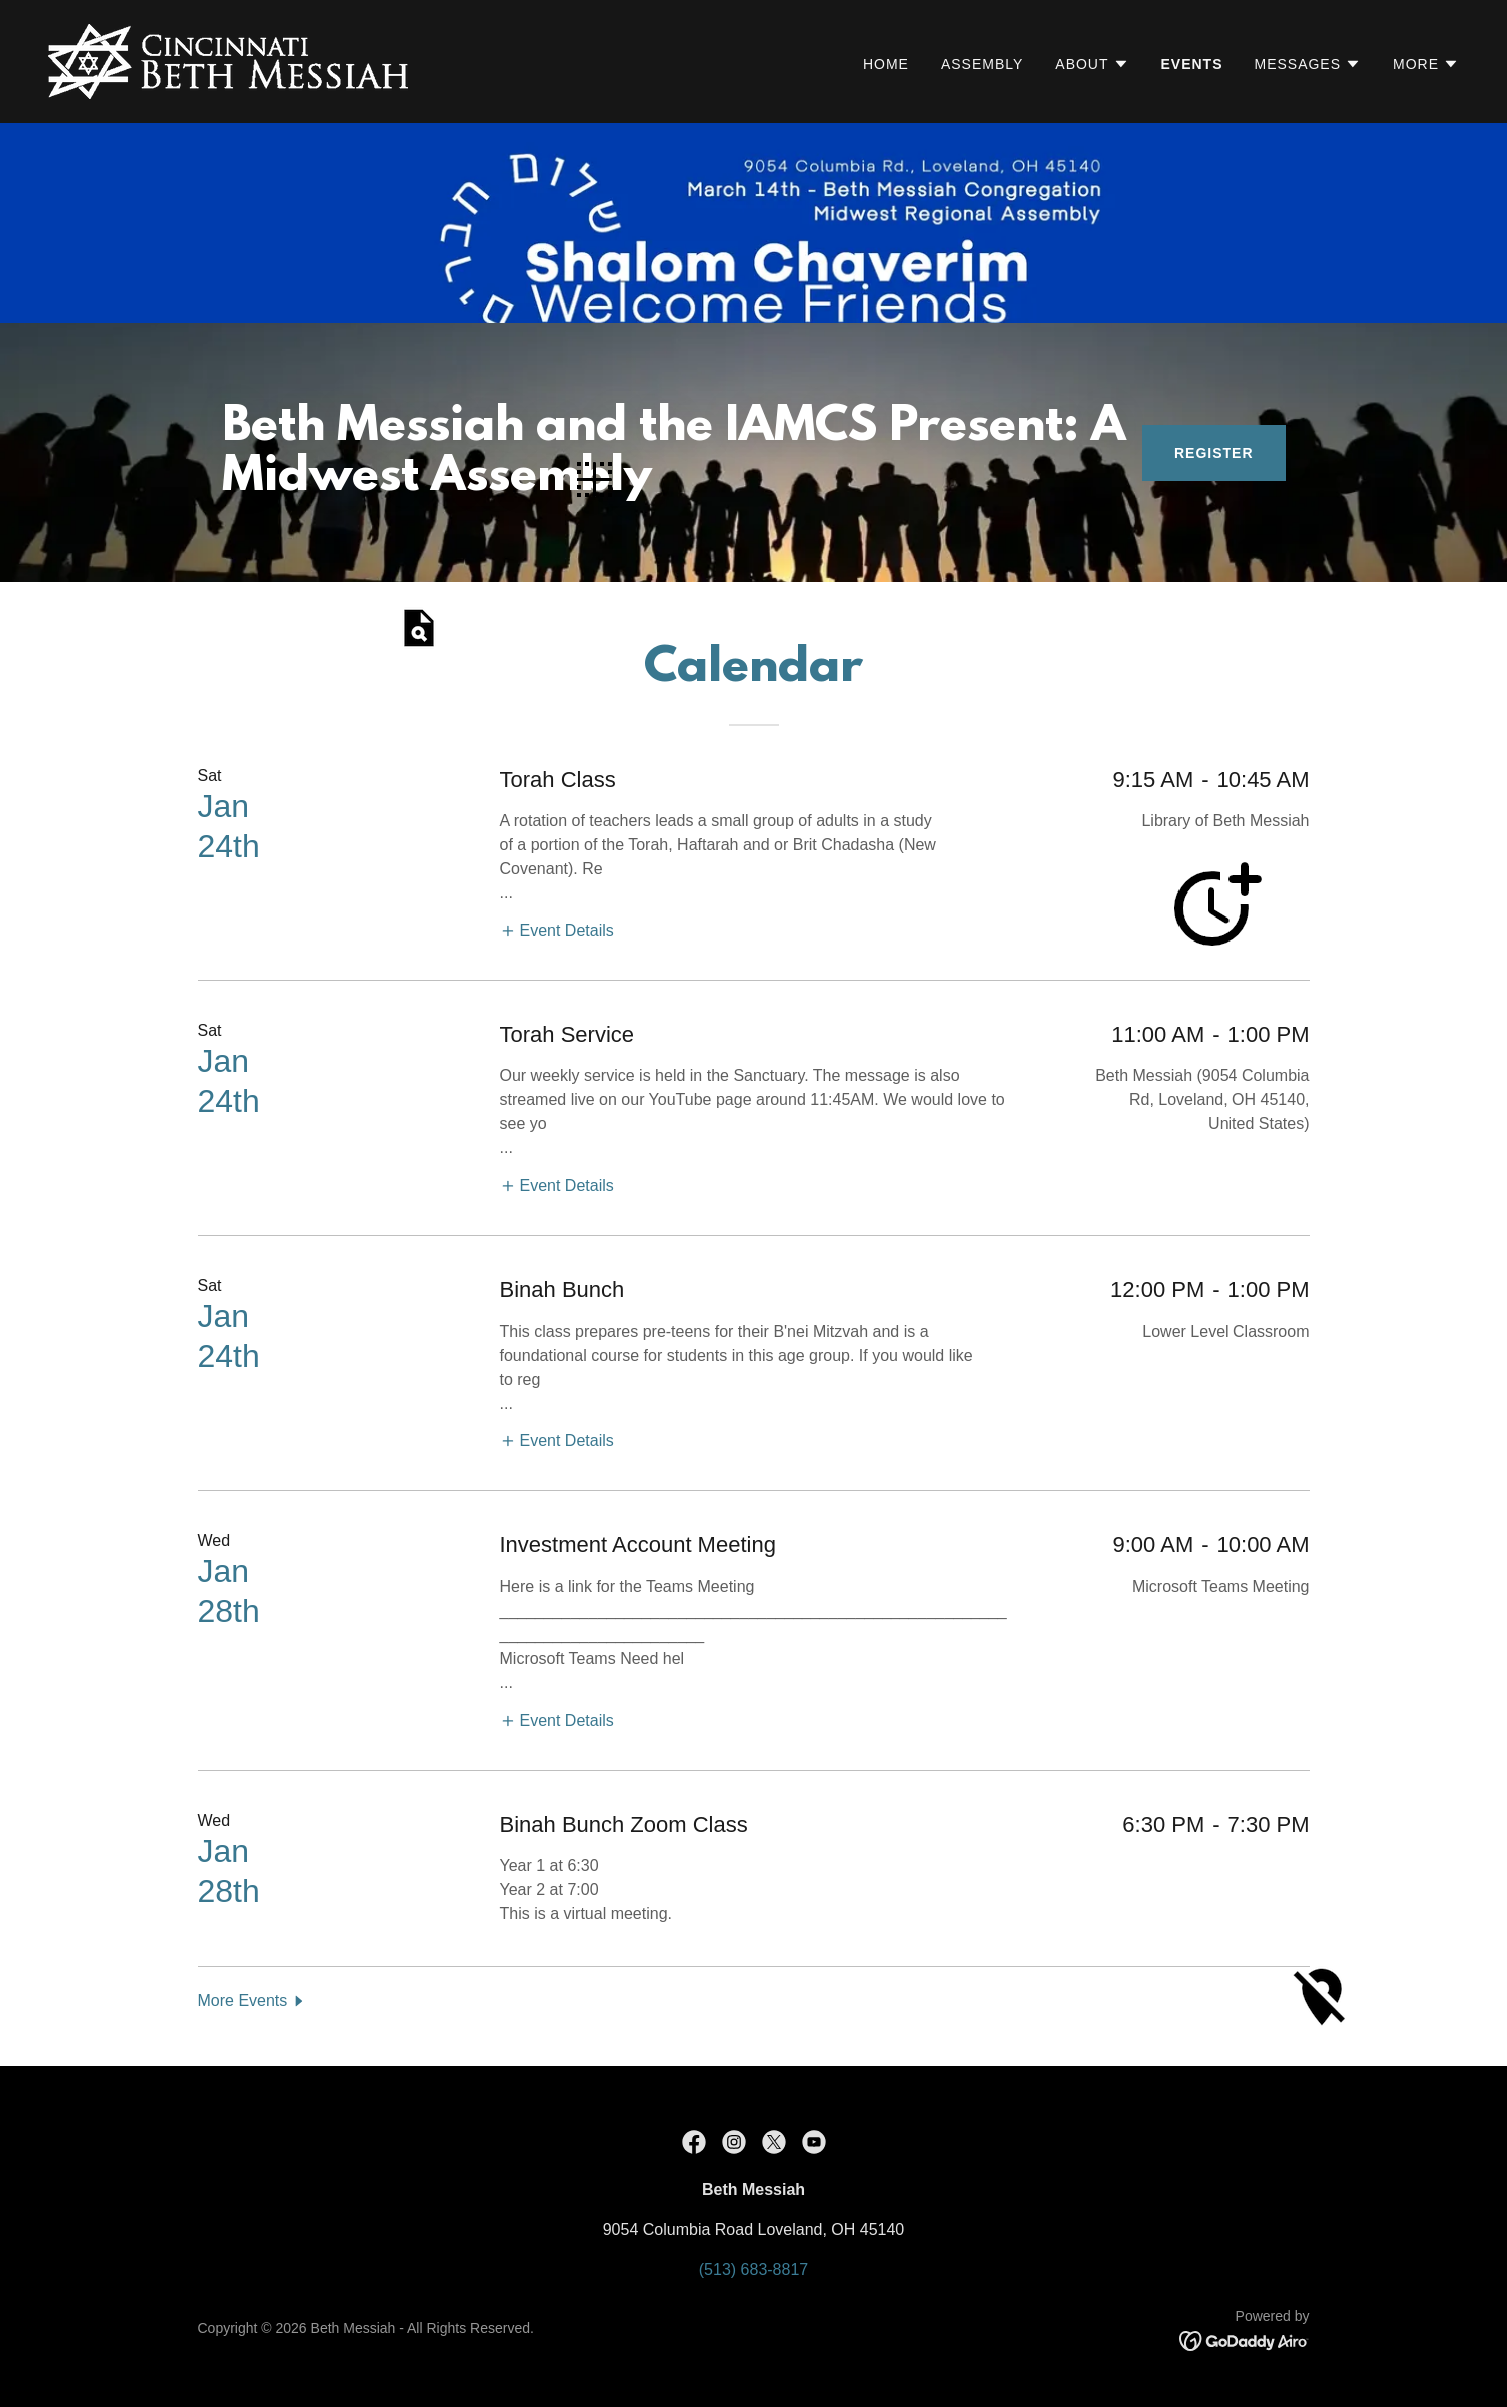 The height and width of the screenshot is (2407, 1507). I want to click on add more time to a timer or countdown, so click(1216, 904).